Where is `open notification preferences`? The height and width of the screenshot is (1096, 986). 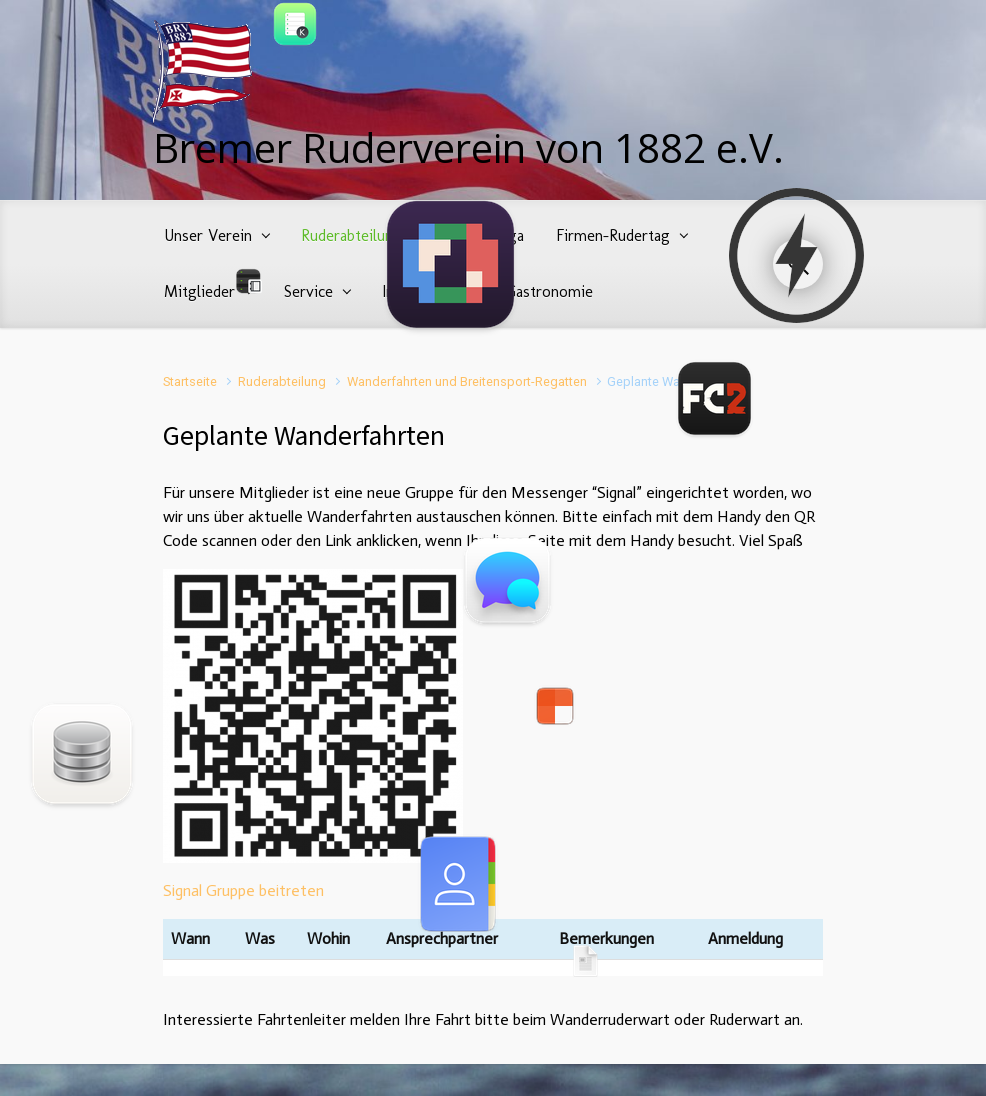 open notification preferences is located at coordinates (507, 580).